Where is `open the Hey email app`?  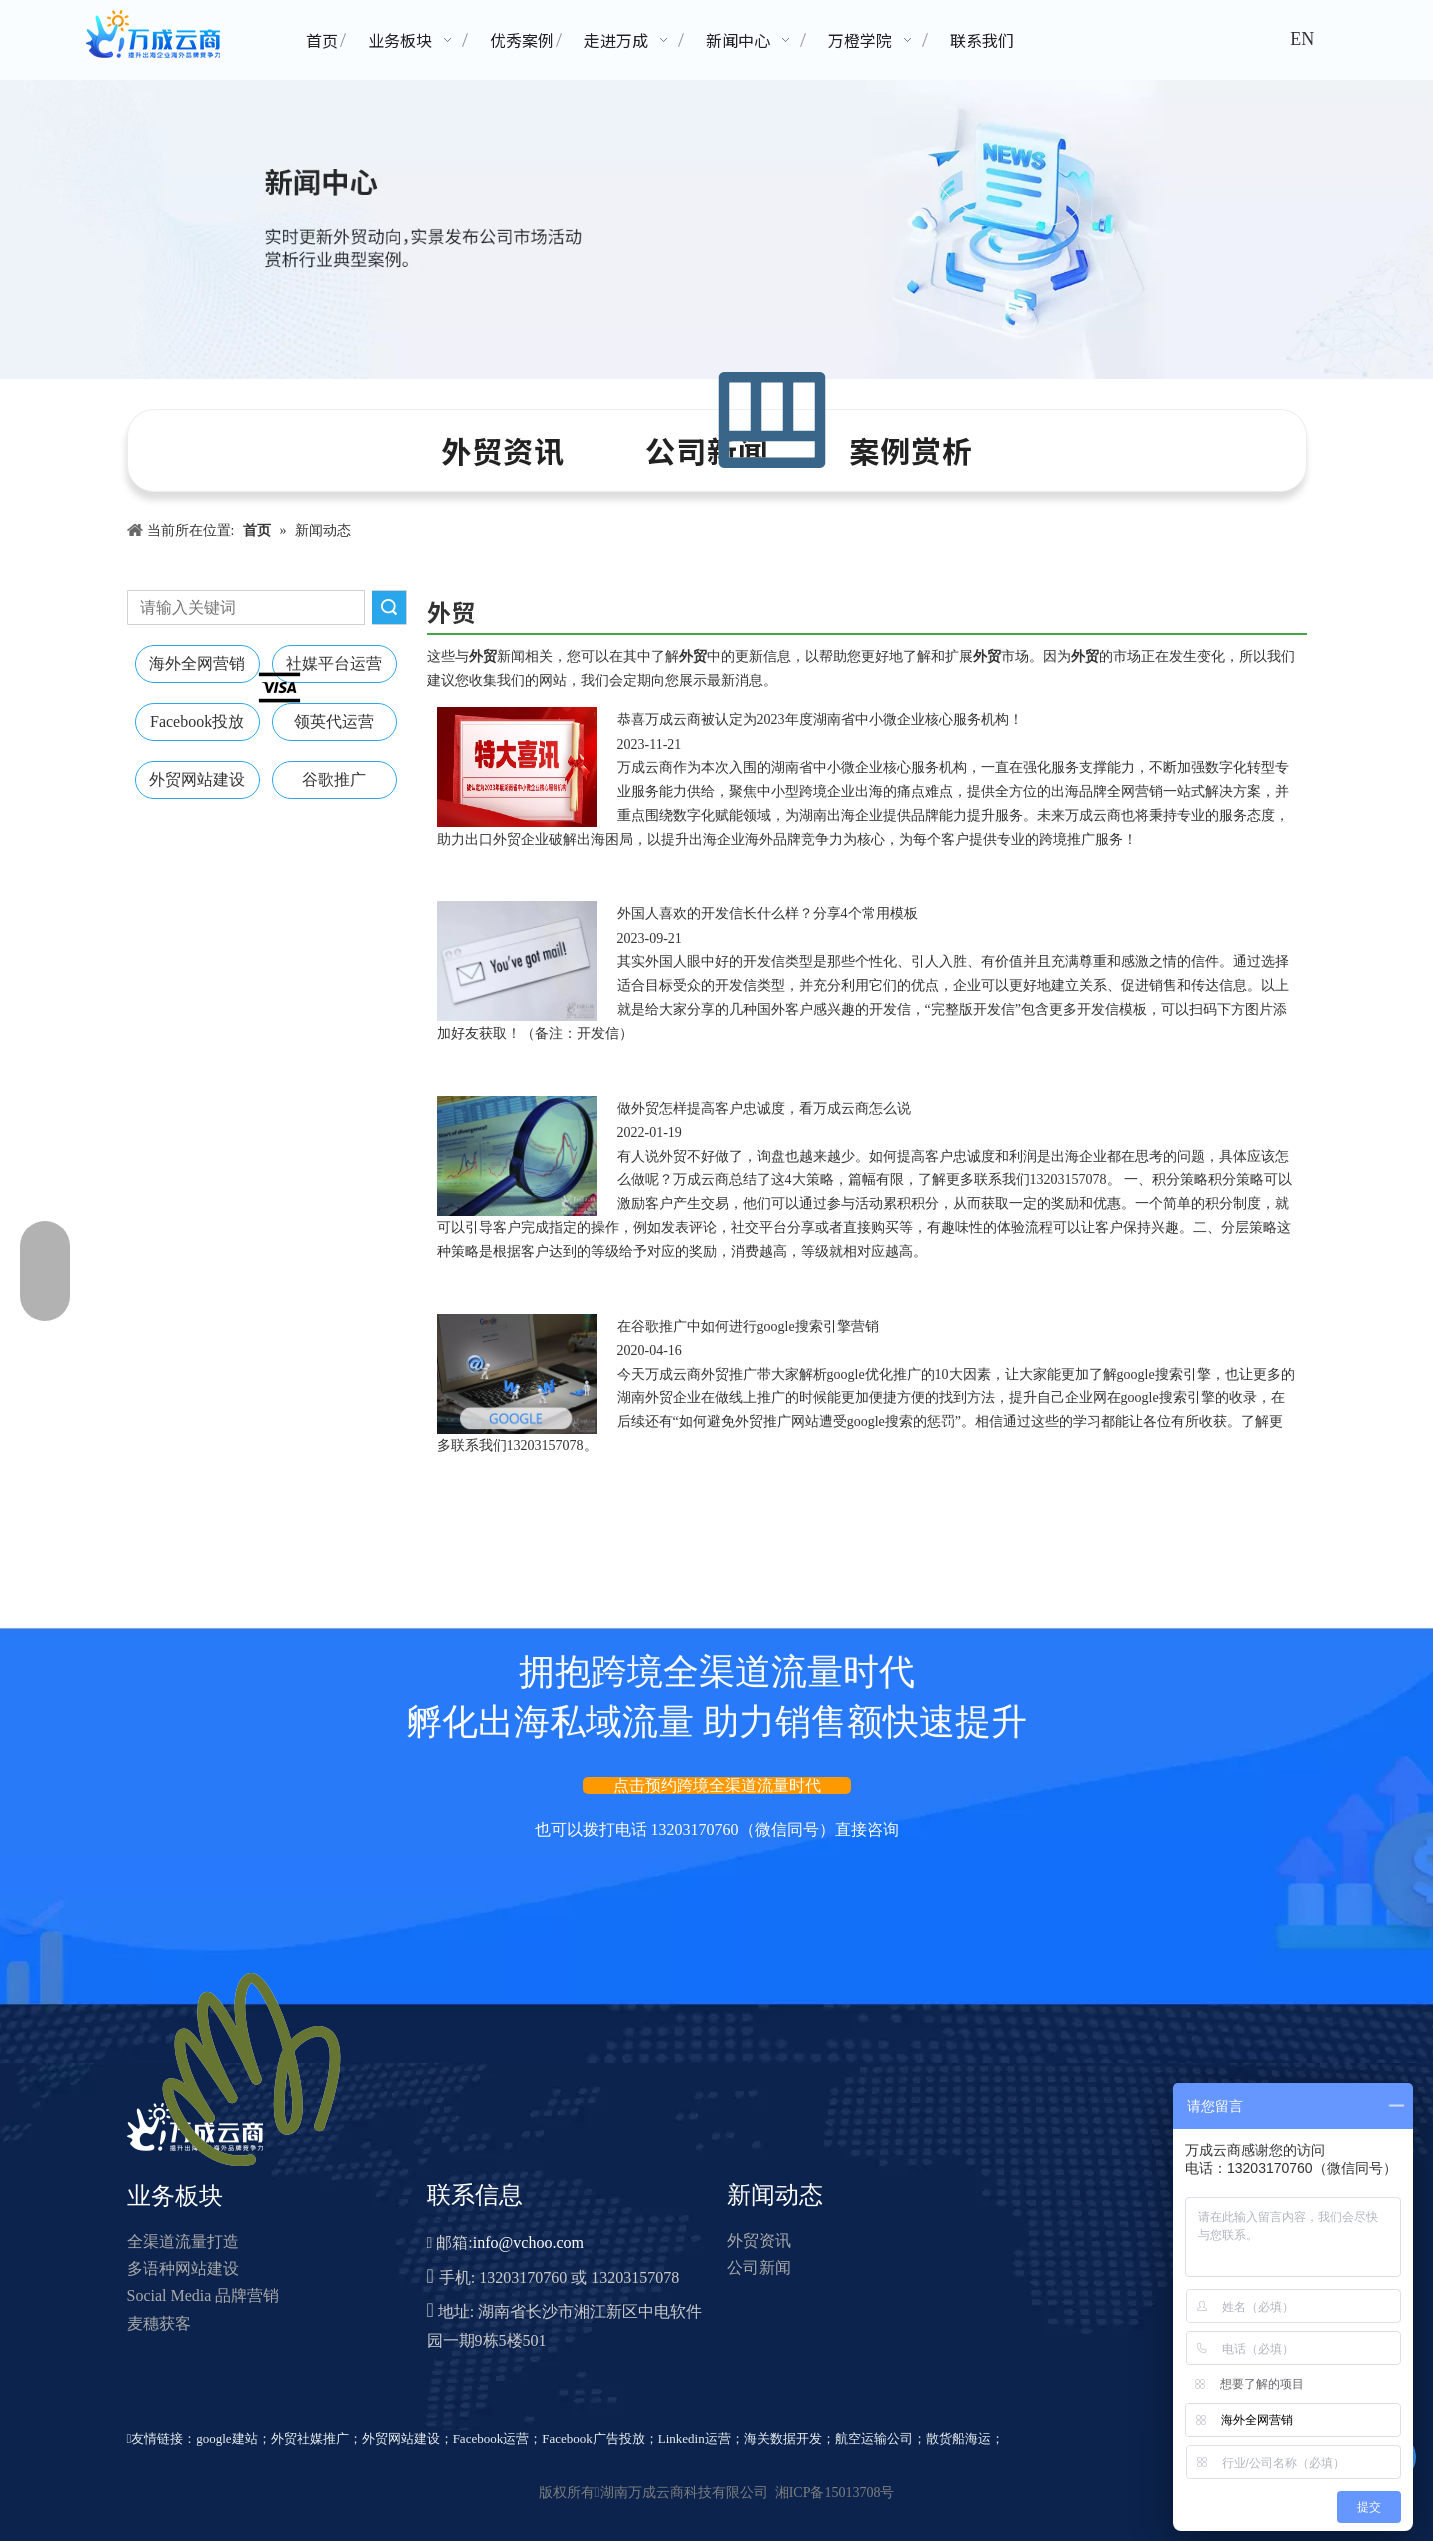 open the Hey email app is located at coordinates (251, 2069).